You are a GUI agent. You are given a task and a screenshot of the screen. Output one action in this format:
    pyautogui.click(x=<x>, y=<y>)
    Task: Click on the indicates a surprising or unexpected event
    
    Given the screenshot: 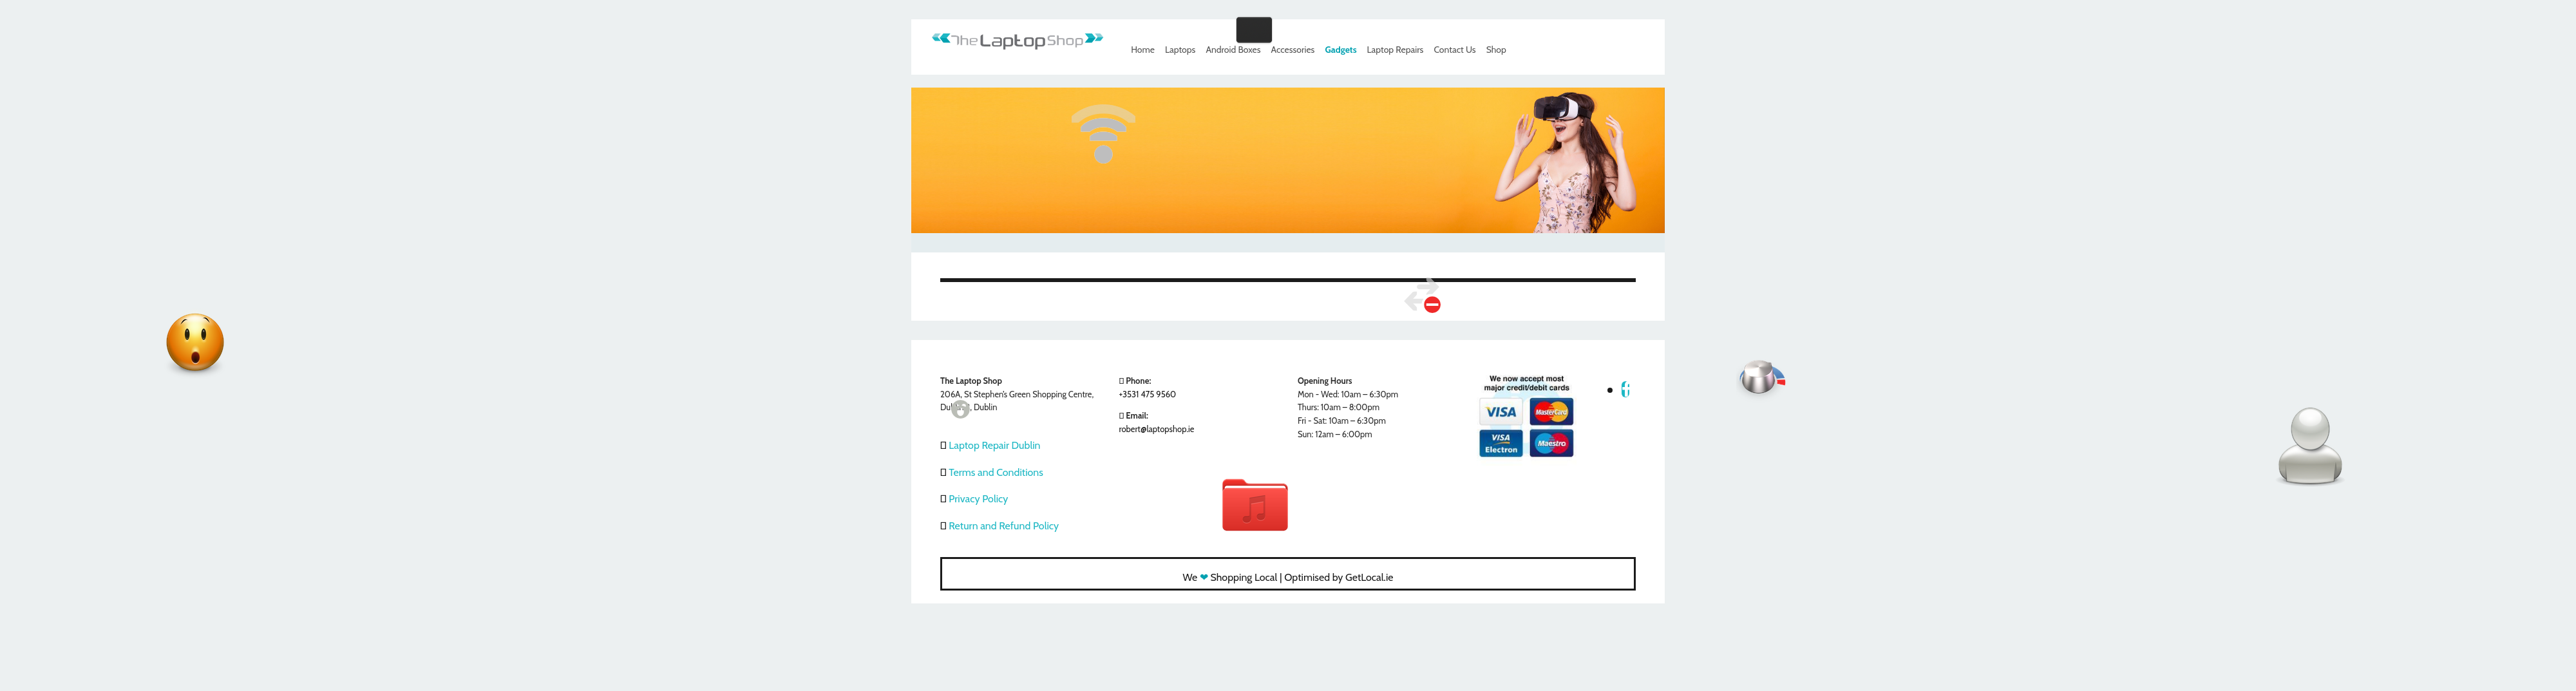 What is the action you would take?
    pyautogui.click(x=195, y=345)
    